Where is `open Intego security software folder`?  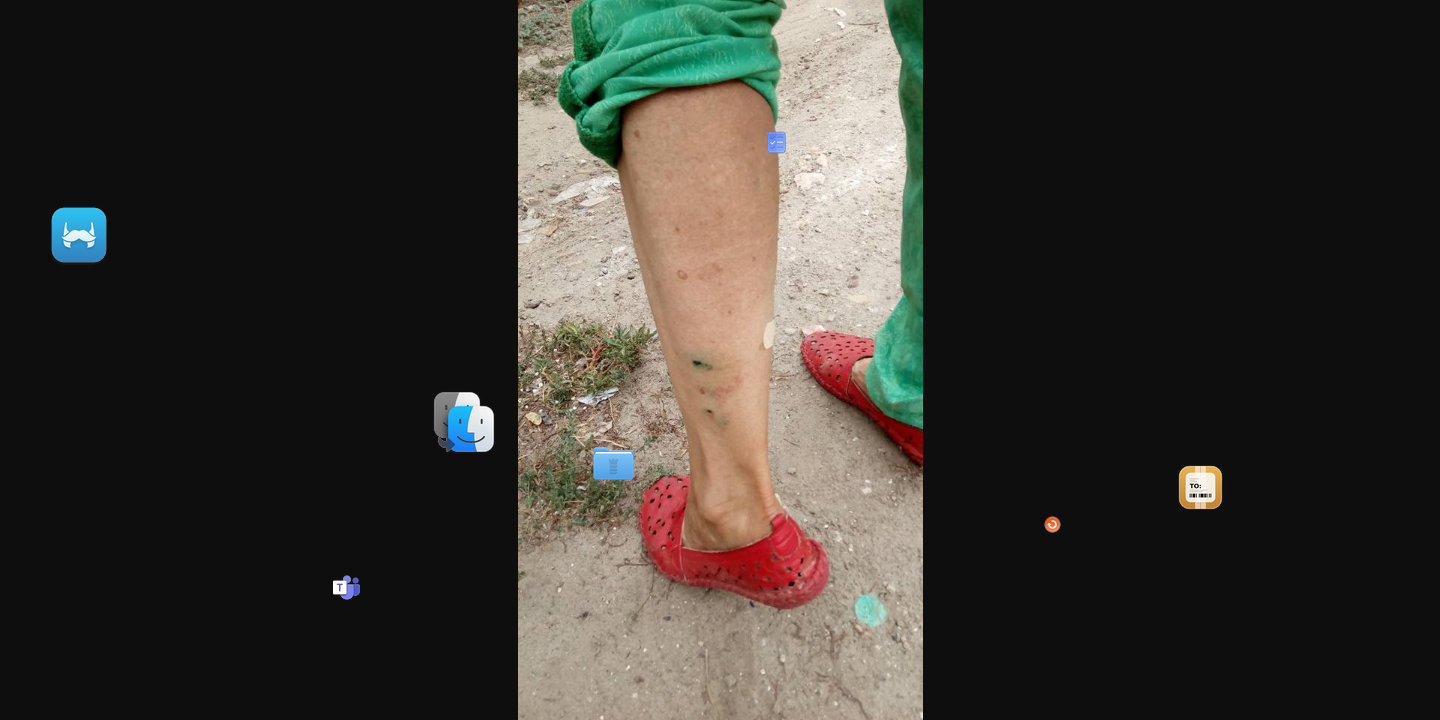 open Intego security software folder is located at coordinates (613, 463).